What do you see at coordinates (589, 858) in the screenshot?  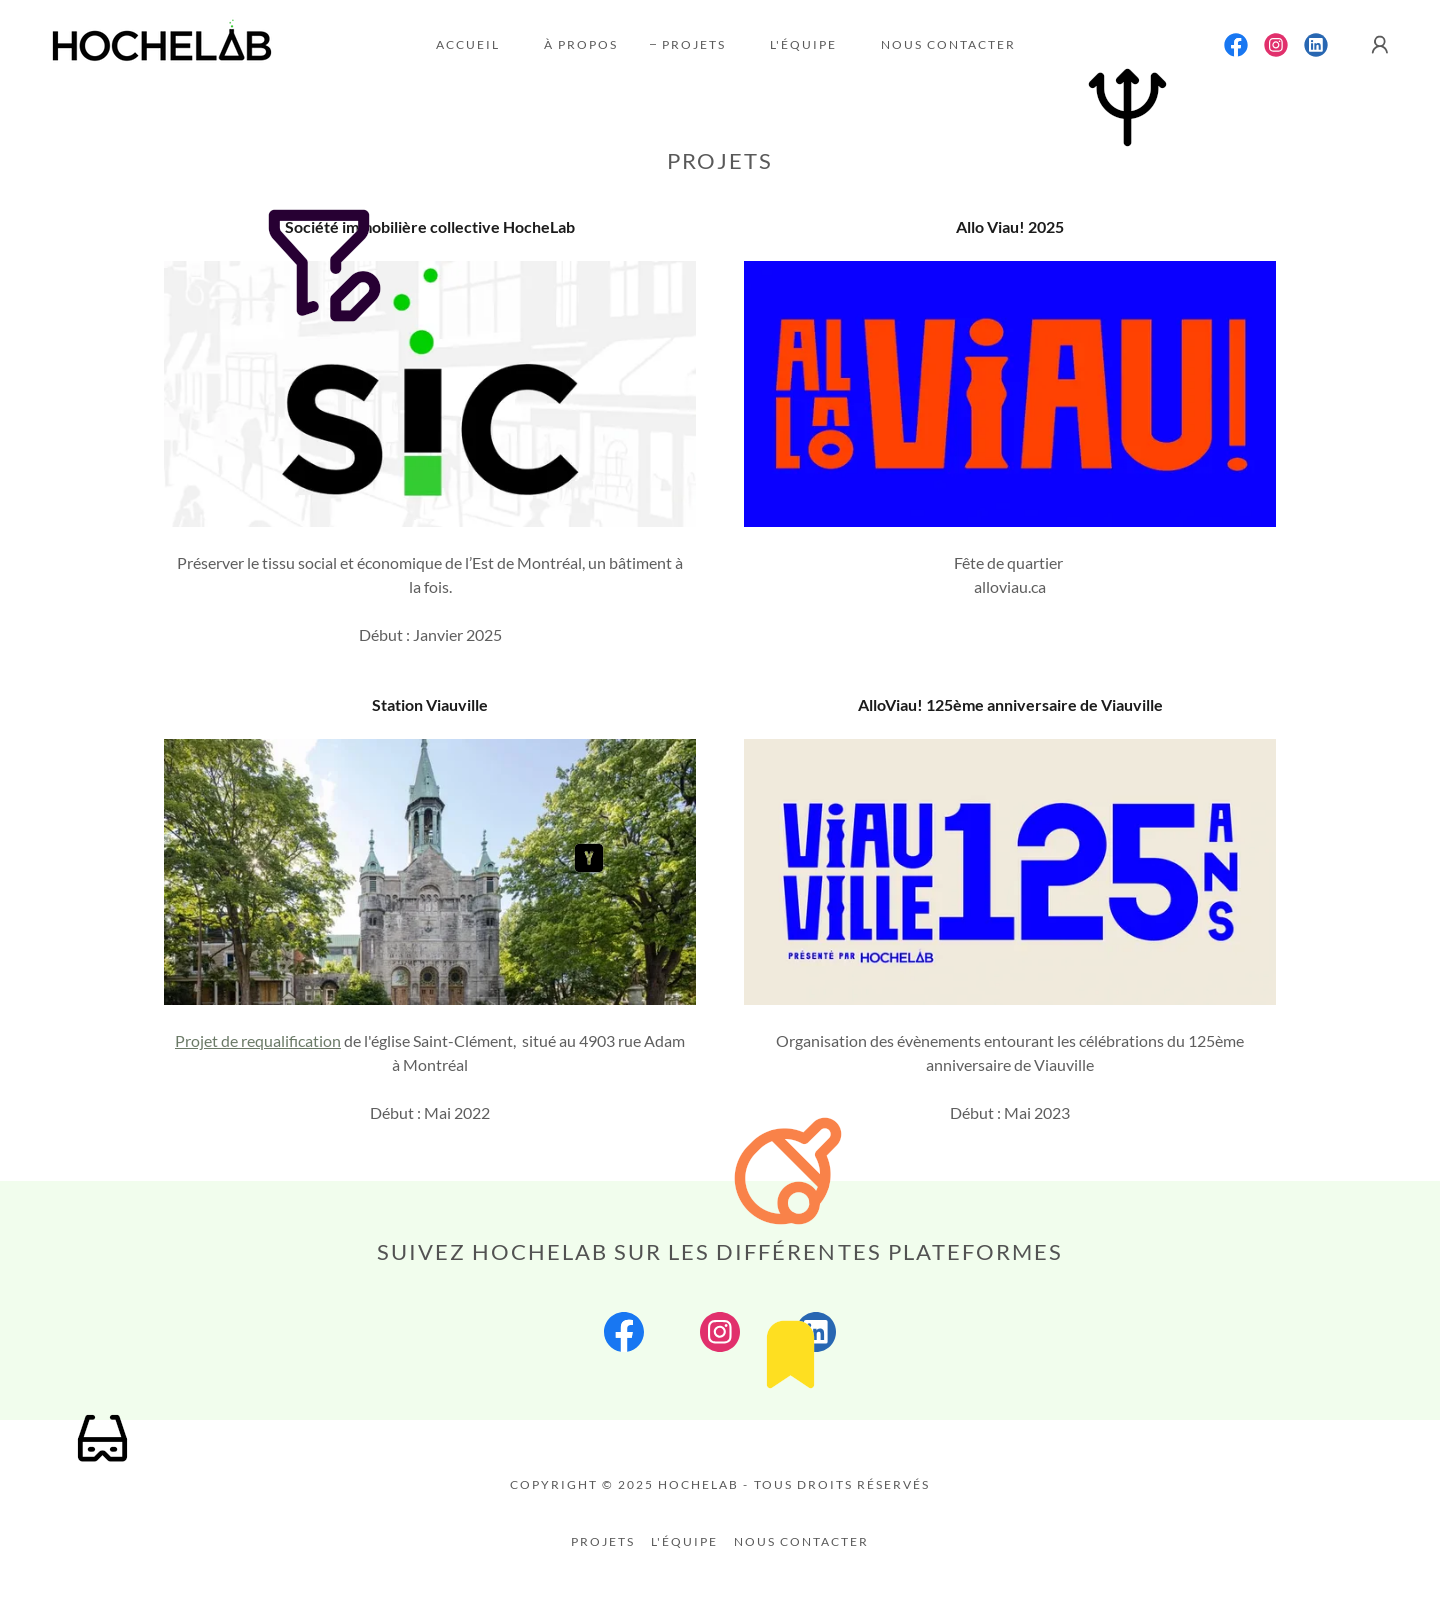 I see `represents the letter Y in a grid or keyboard interface` at bounding box center [589, 858].